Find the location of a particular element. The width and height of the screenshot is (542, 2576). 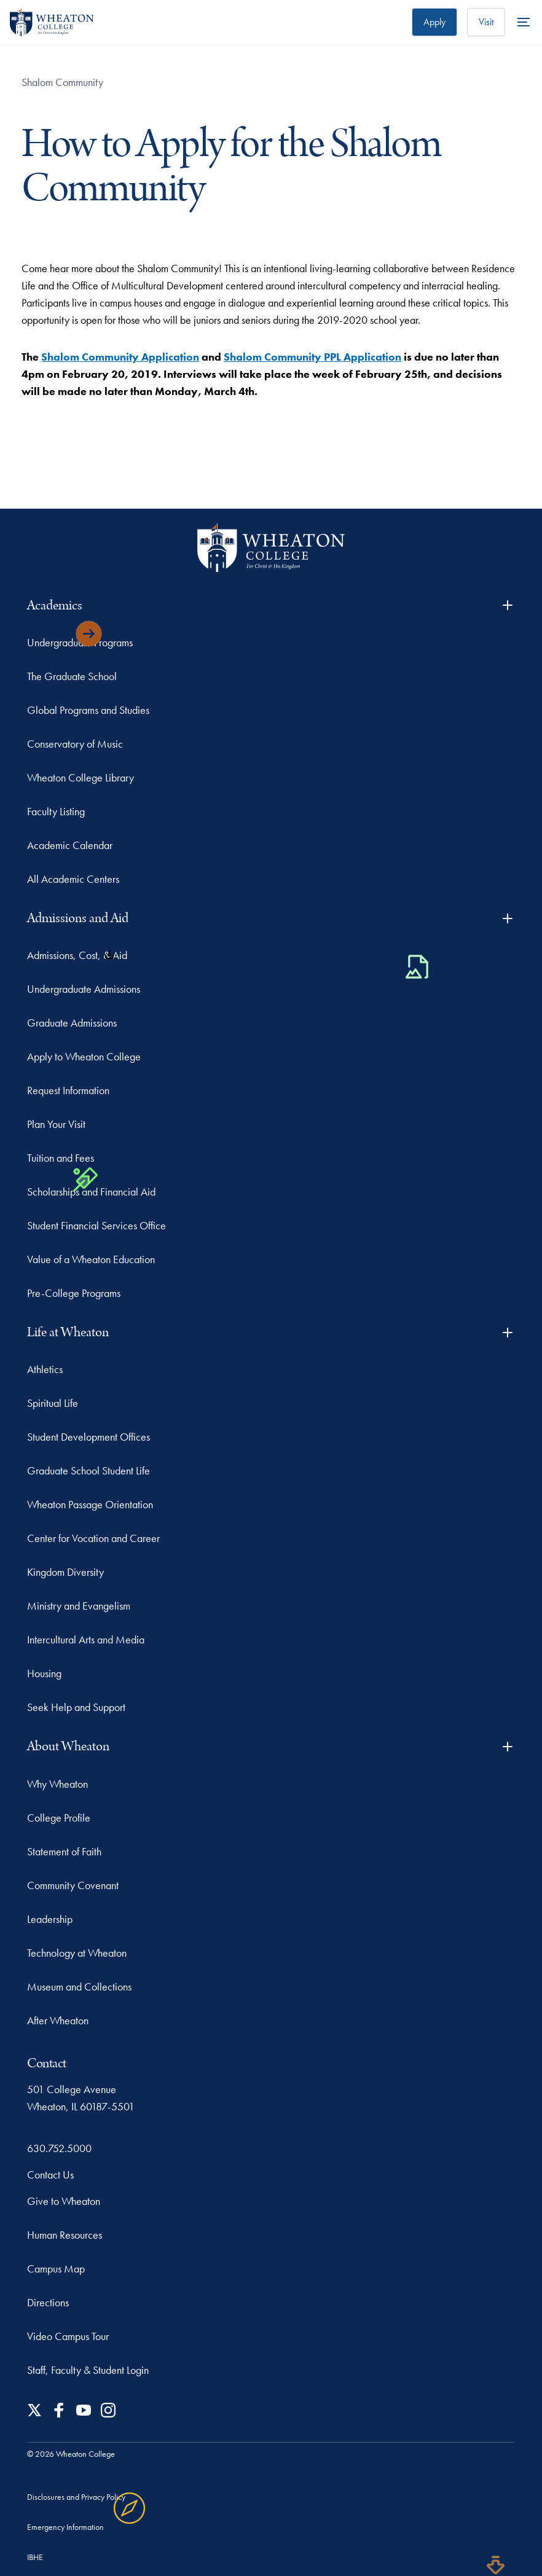

download file to device is located at coordinates (495, 2564).